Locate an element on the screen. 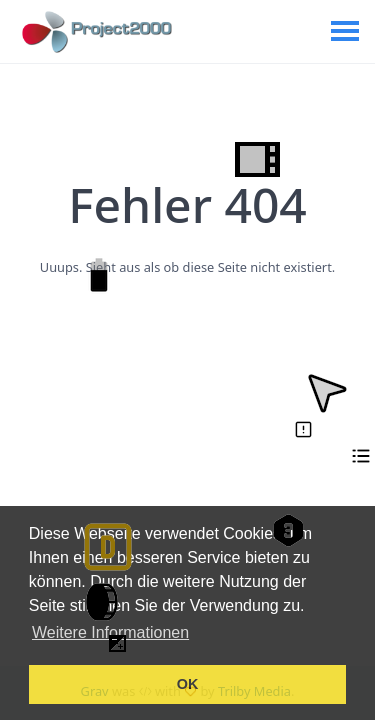  indicates a "D" grade or rating is located at coordinates (108, 547).